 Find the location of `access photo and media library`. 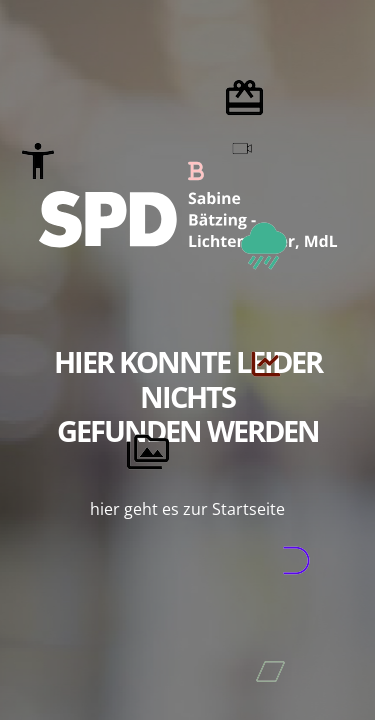

access photo and media library is located at coordinates (148, 452).